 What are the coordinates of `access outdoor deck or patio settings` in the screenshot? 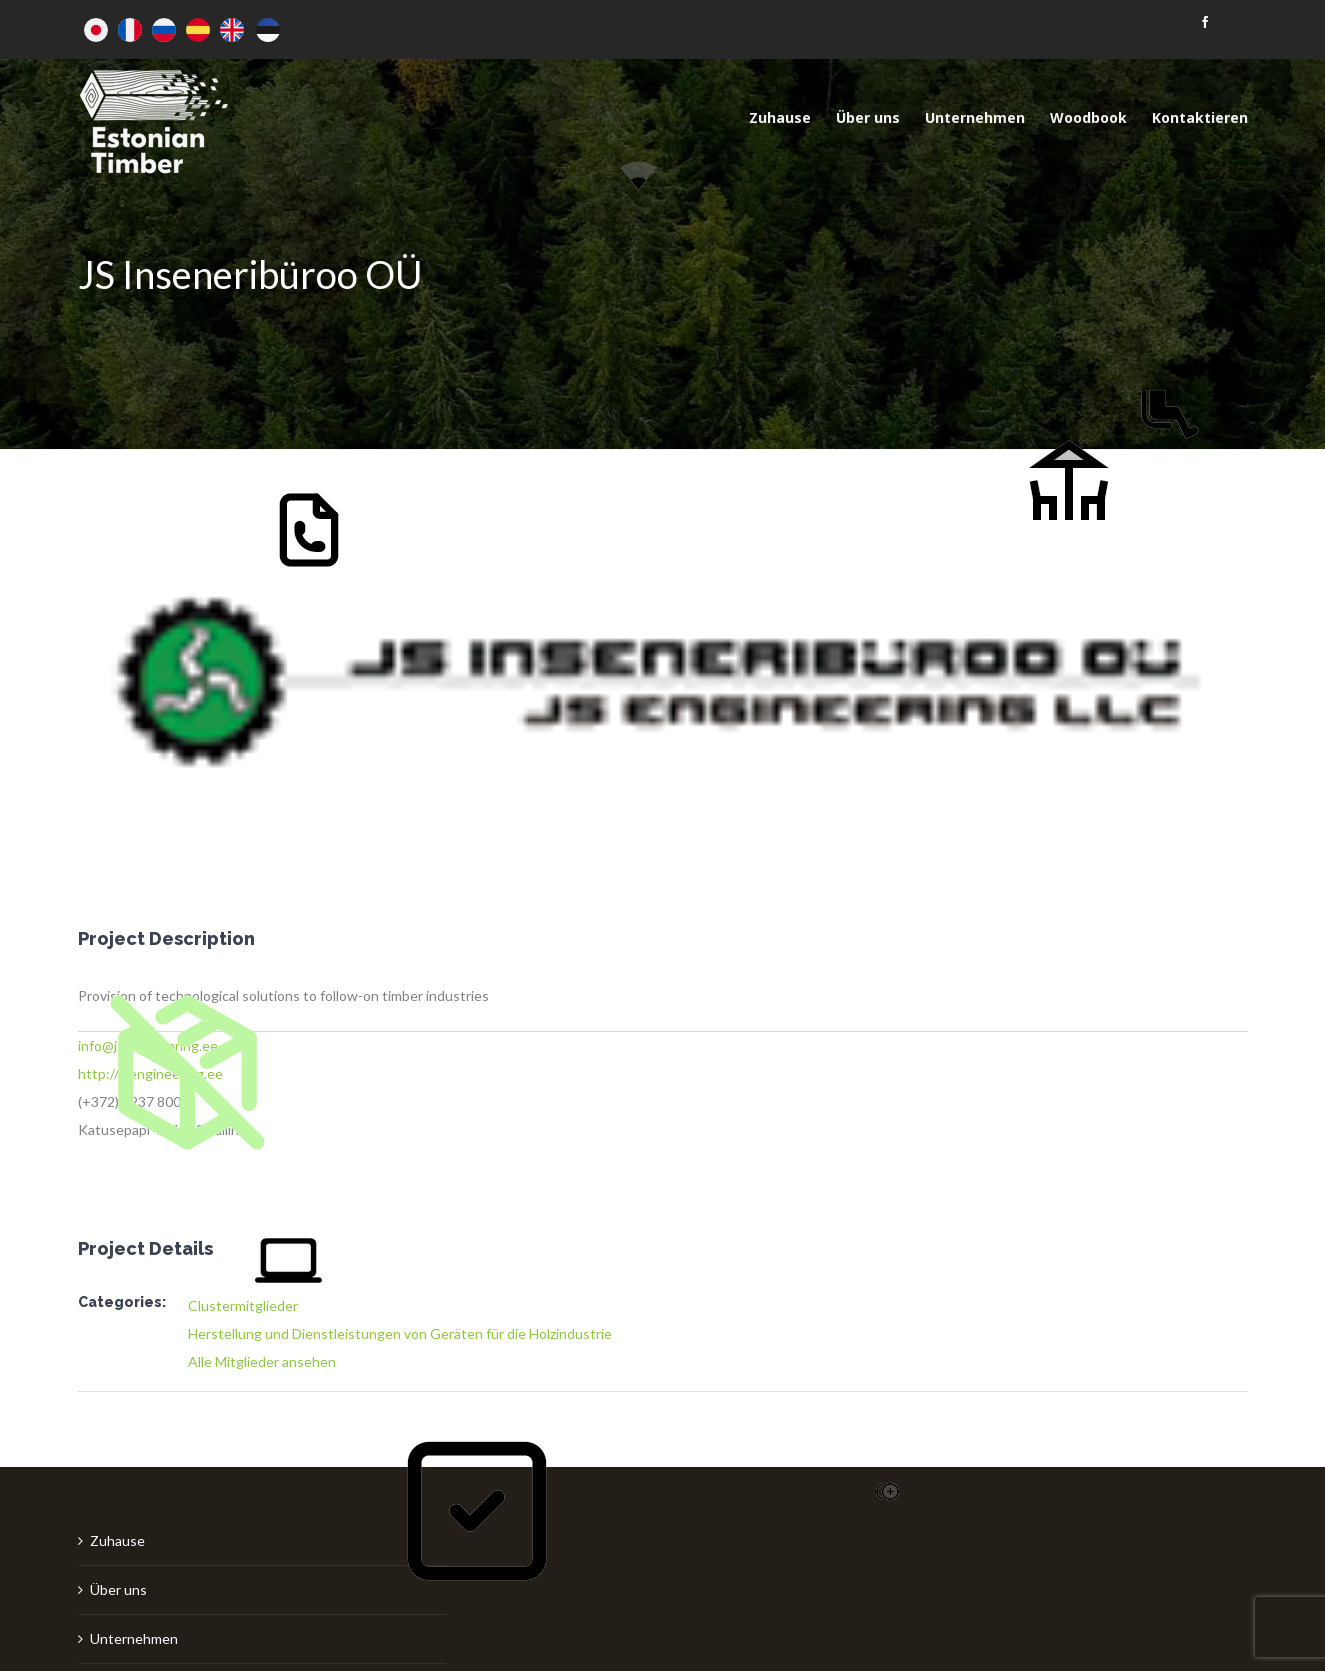 It's located at (1069, 480).